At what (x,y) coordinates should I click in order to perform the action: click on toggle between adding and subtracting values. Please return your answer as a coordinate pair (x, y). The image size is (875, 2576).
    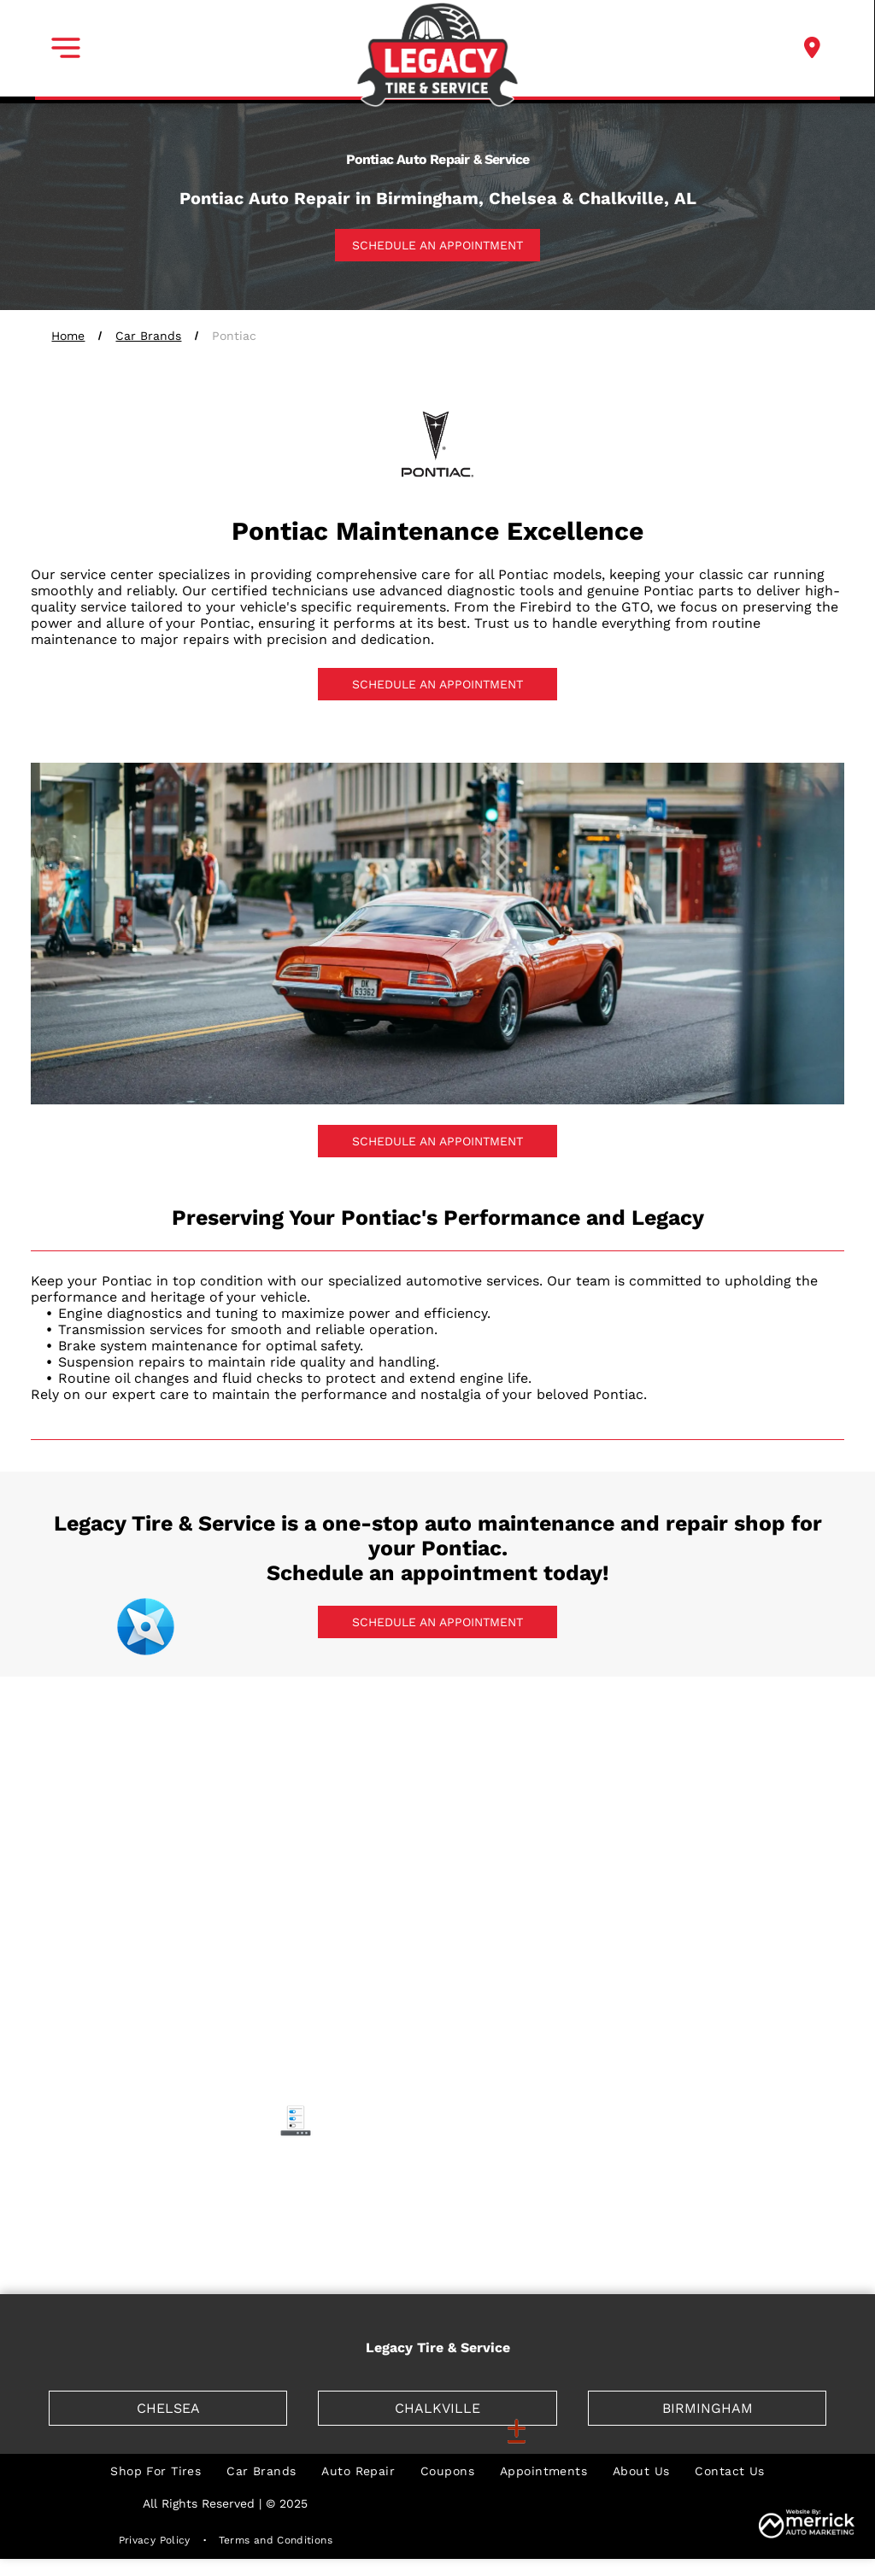
    Looking at the image, I should click on (516, 2431).